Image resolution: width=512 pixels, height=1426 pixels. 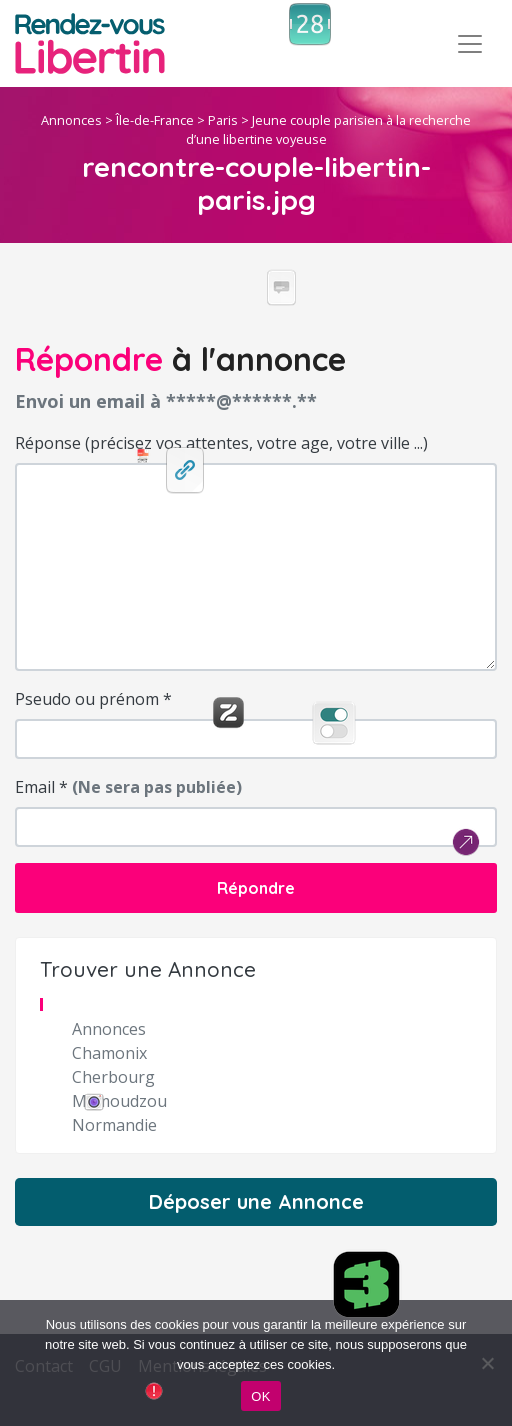 What do you see at coordinates (466, 842) in the screenshot?
I see `indicates a symbolic link or shortcut to another file` at bounding box center [466, 842].